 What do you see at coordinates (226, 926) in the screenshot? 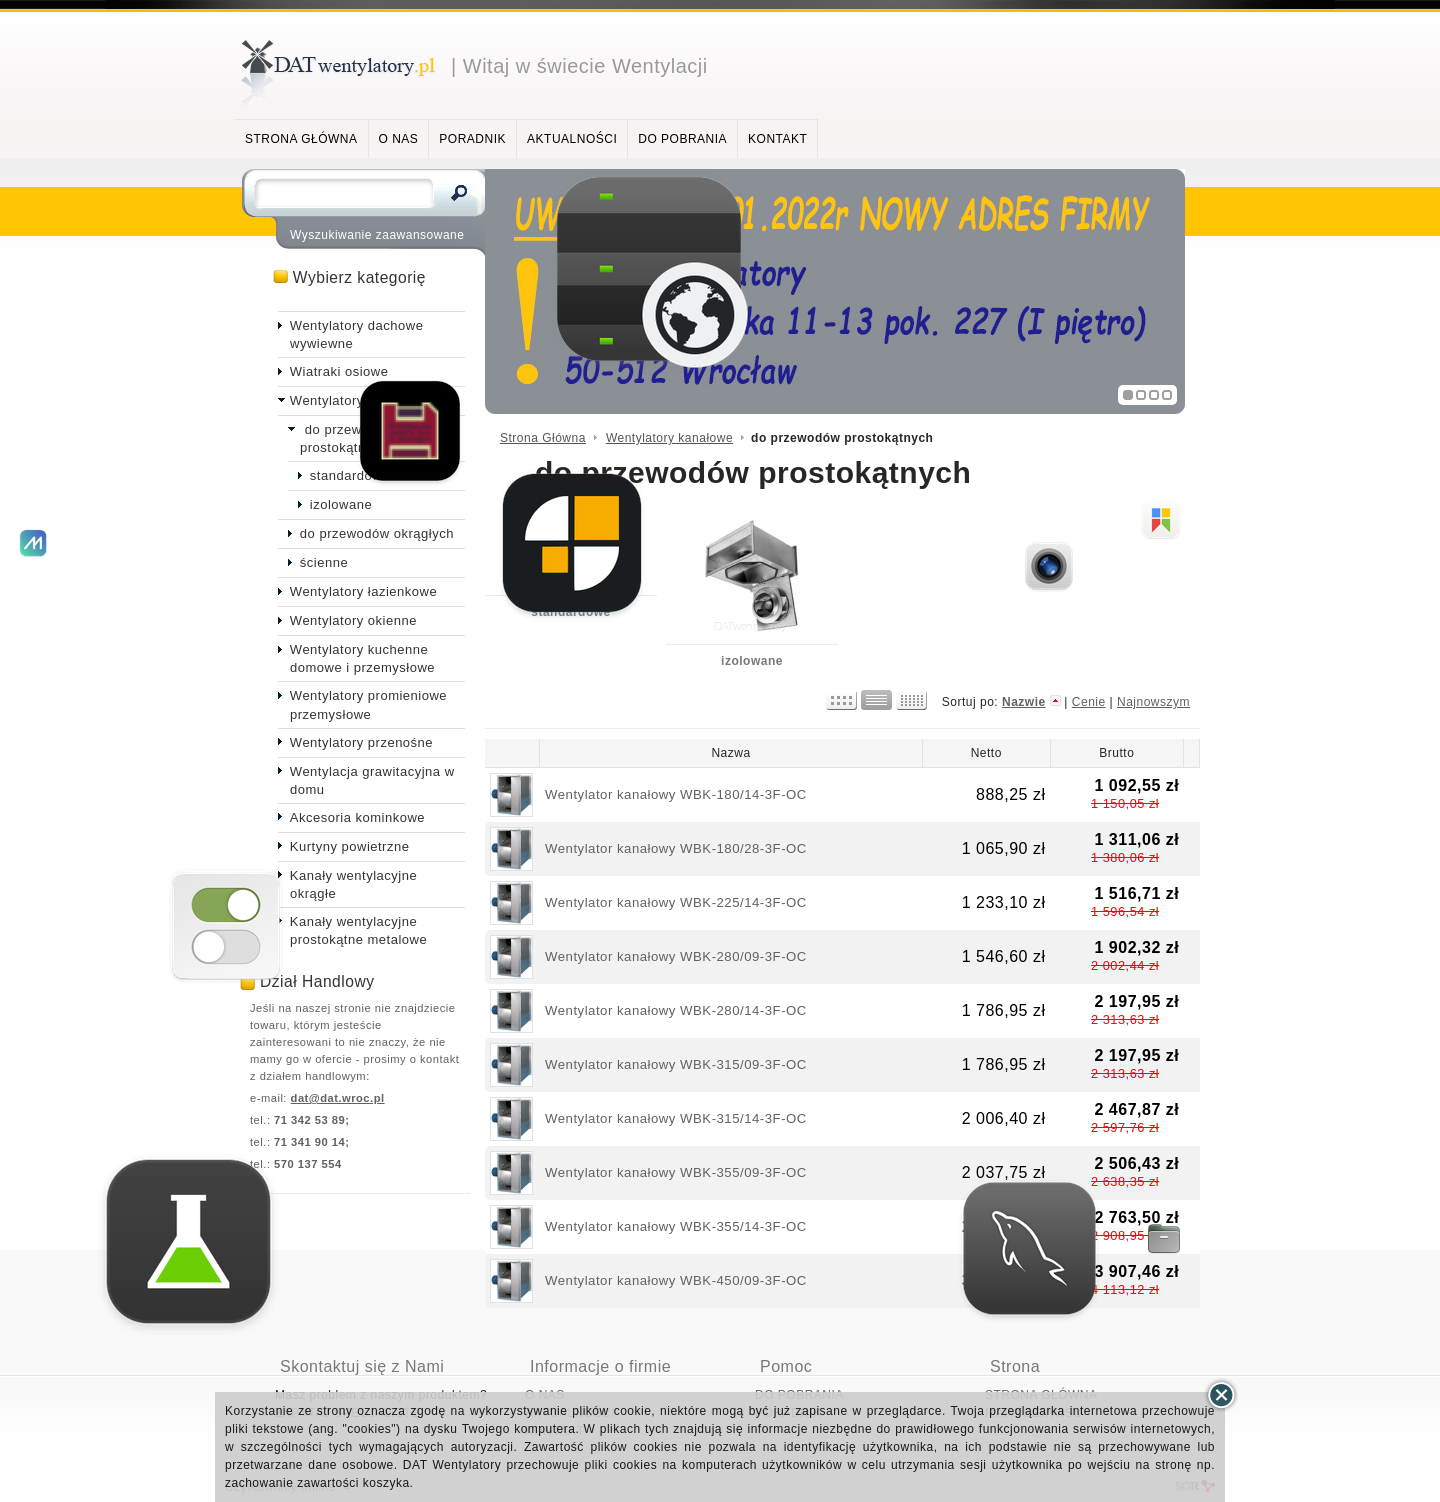
I see `open system settings or preferences` at bounding box center [226, 926].